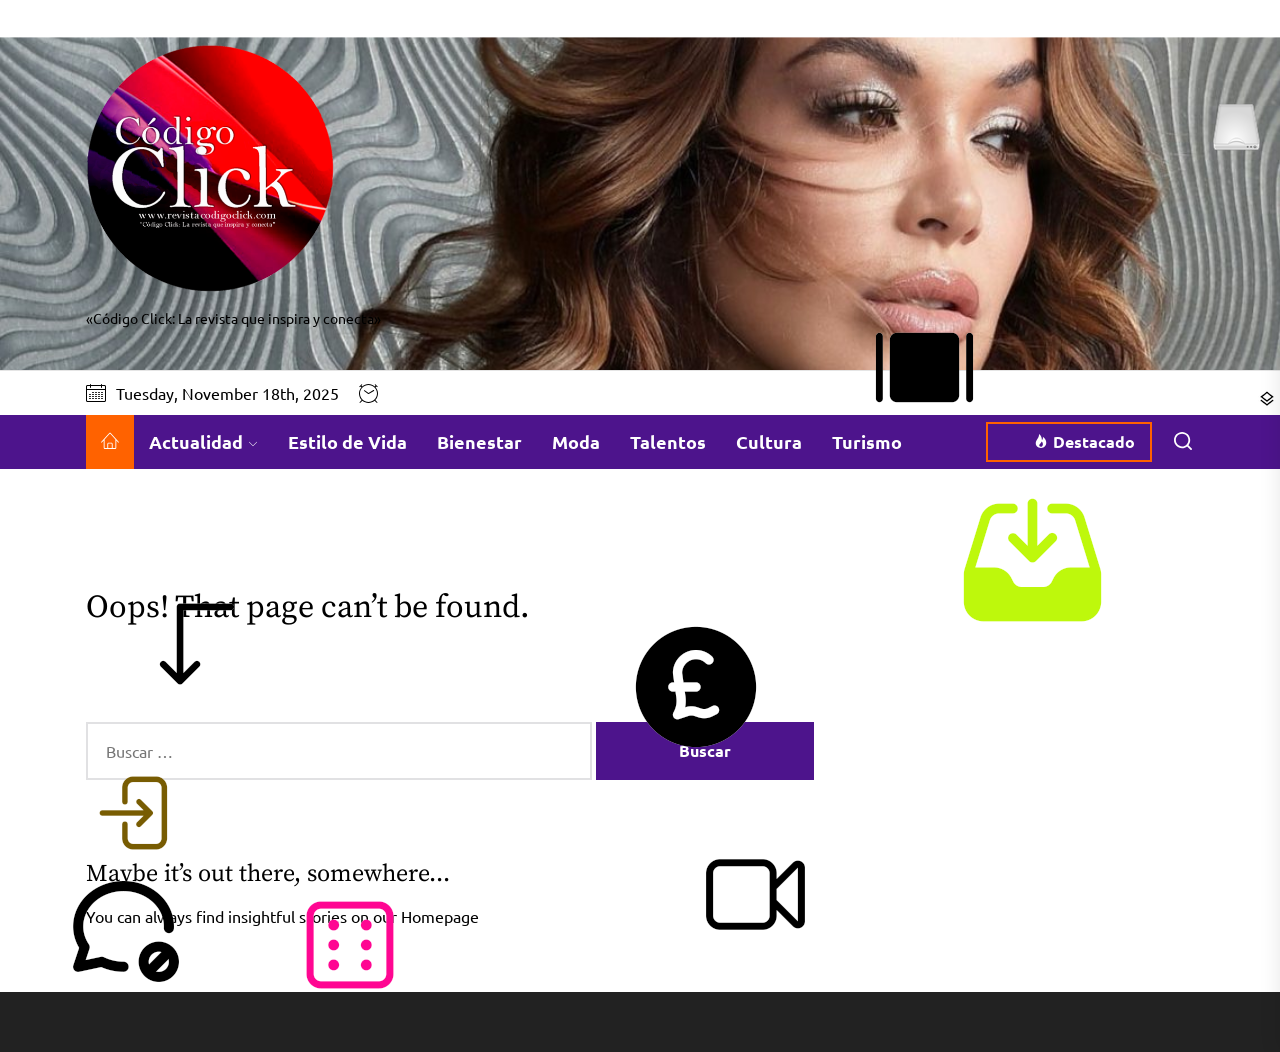  What do you see at coordinates (1032, 562) in the screenshot?
I see `download to inbox` at bounding box center [1032, 562].